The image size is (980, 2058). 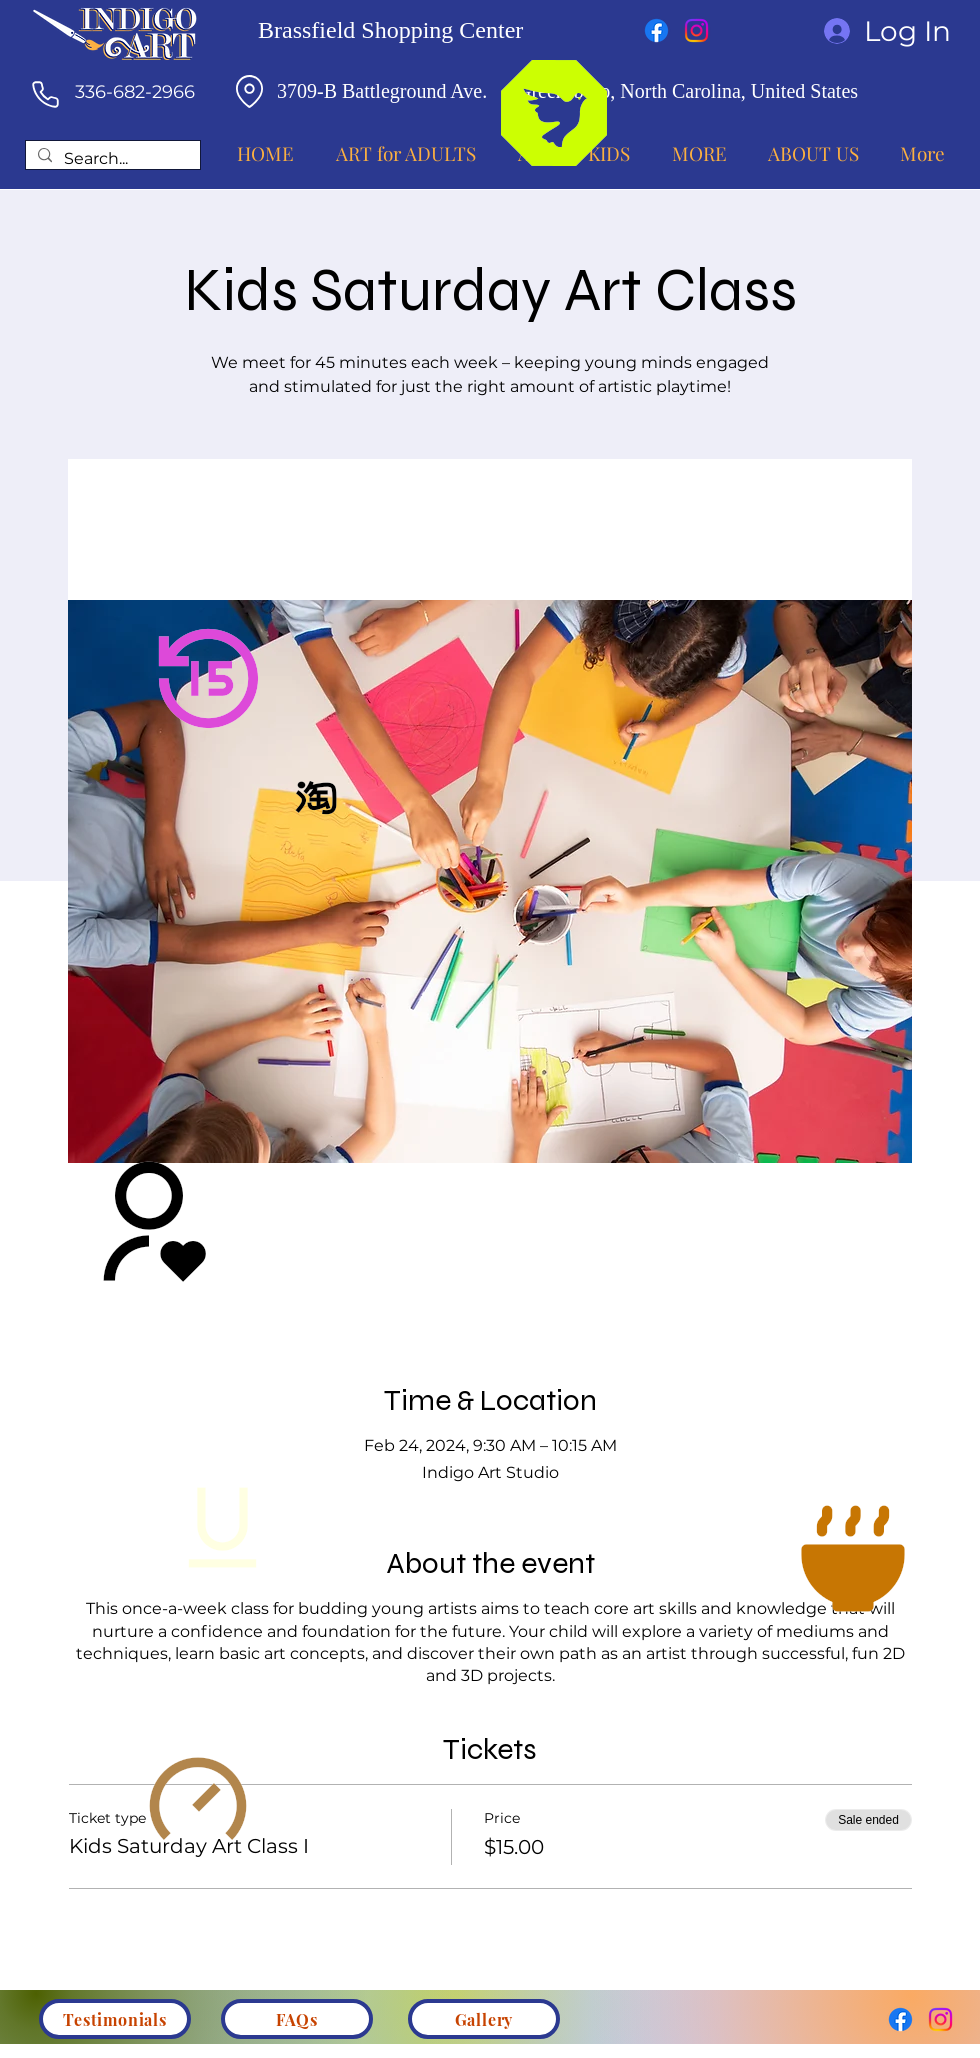 What do you see at coordinates (149, 1224) in the screenshot?
I see `view your favorite contacts` at bounding box center [149, 1224].